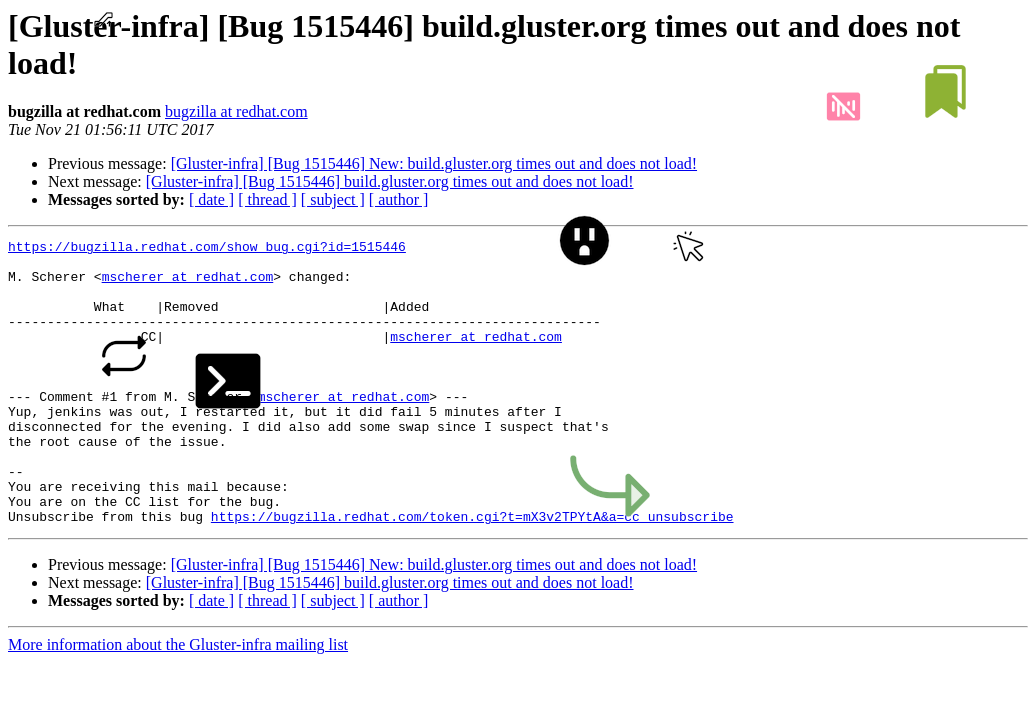 This screenshot has width=1036, height=720. I want to click on enable repeat mode for media playback, so click(124, 356).